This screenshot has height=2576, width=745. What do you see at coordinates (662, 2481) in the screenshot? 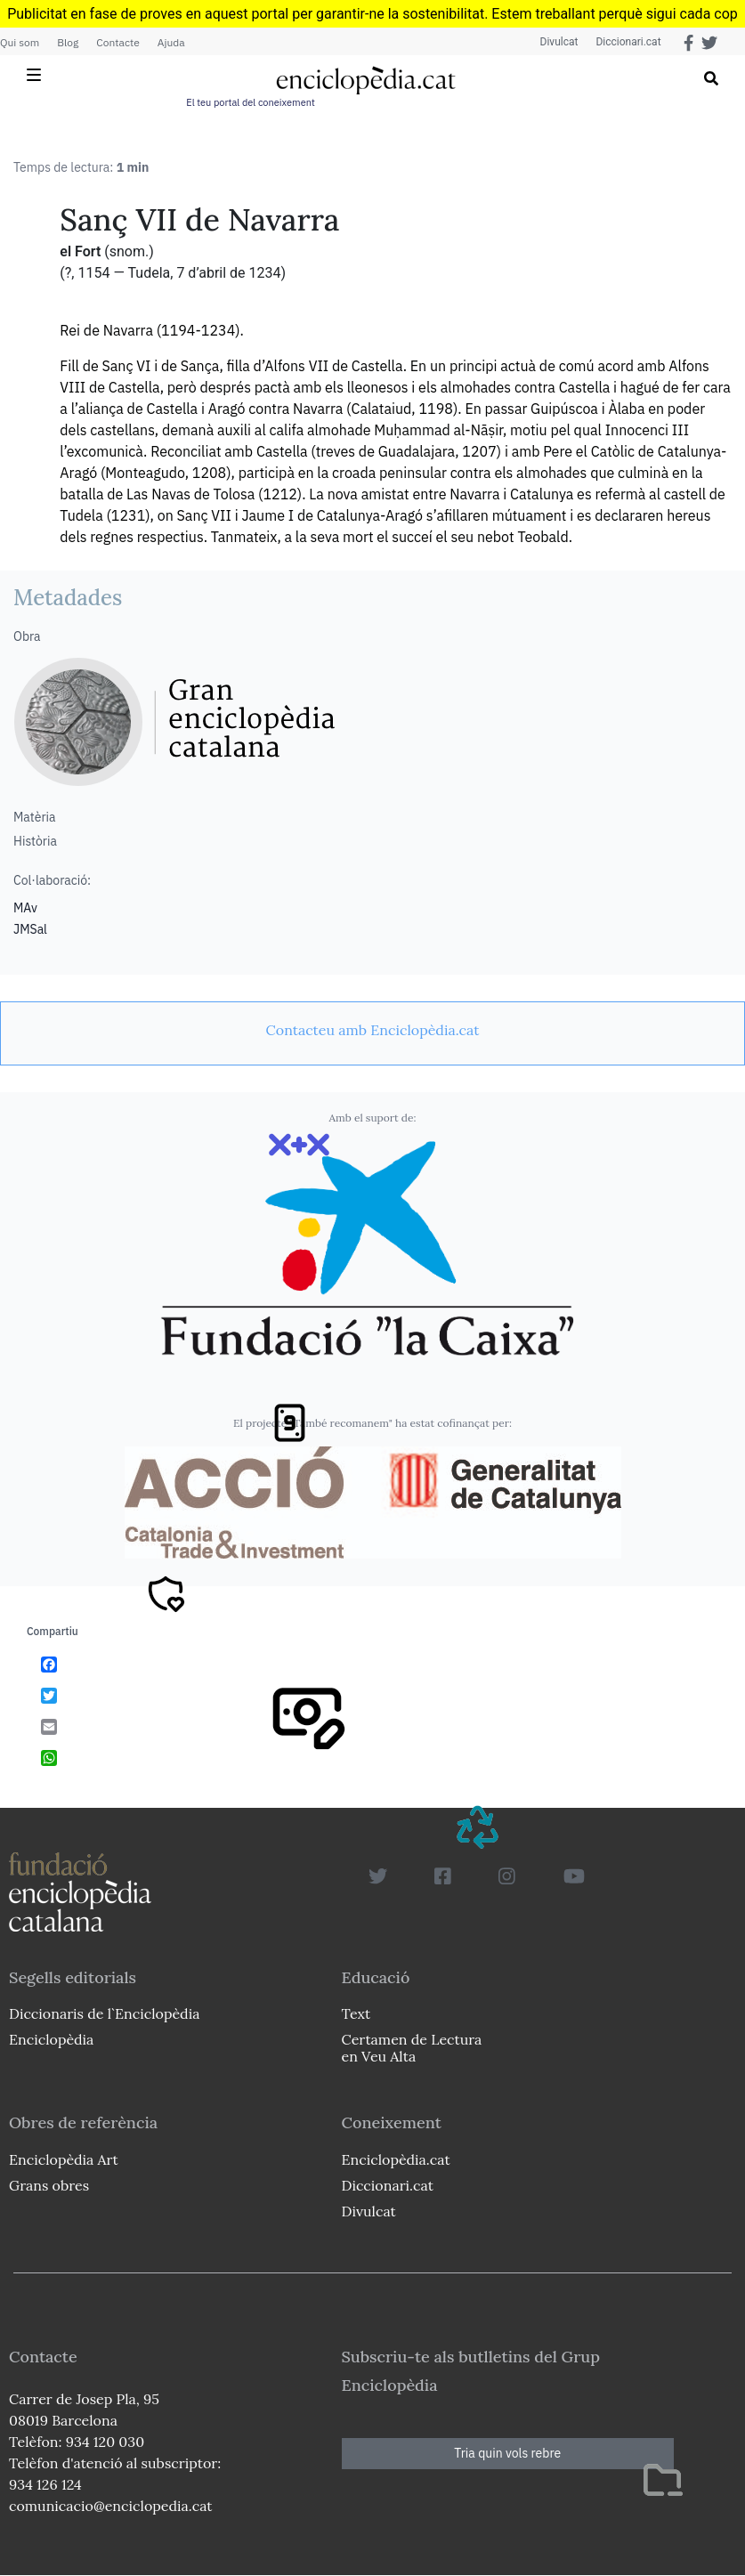
I see `remove a folder from your files` at bounding box center [662, 2481].